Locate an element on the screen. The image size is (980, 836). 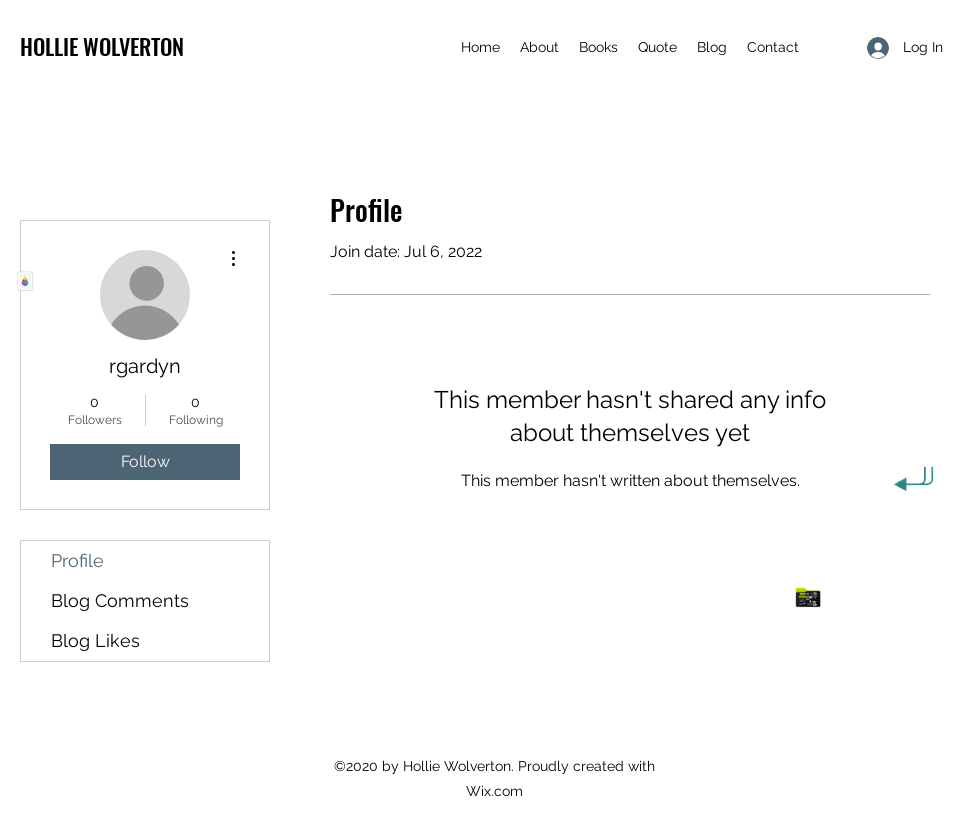
reply to all recipients of an email is located at coordinates (913, 476).